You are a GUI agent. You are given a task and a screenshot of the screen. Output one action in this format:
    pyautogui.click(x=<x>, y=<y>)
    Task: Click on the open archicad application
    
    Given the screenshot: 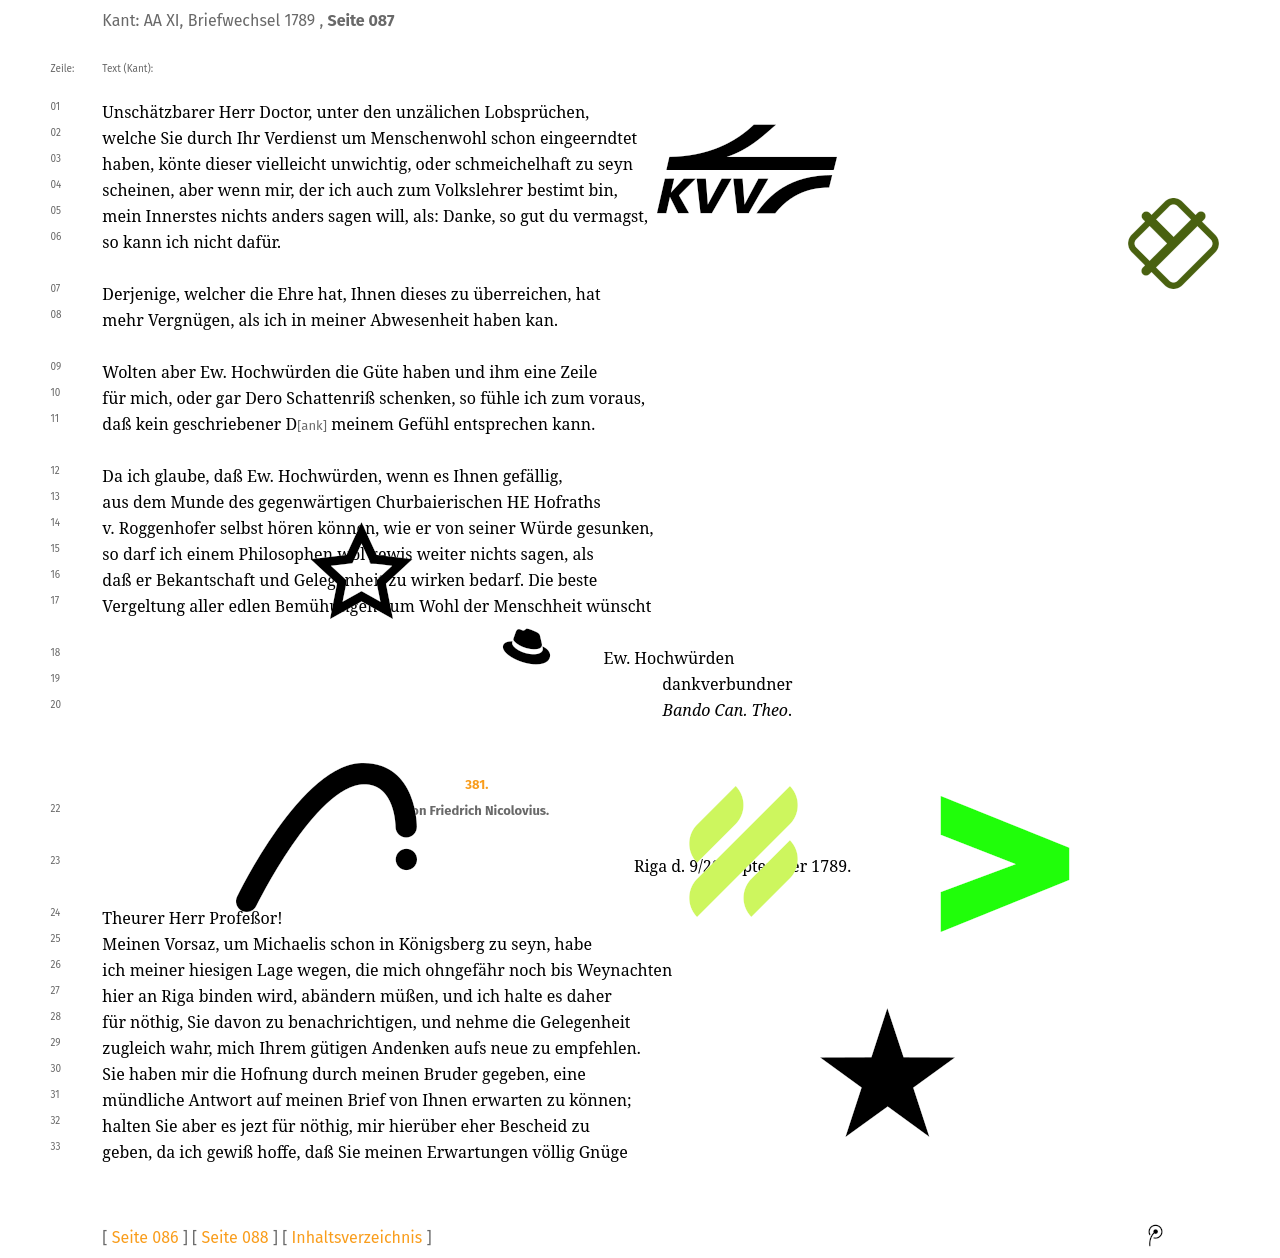 What is the action you would take?
    pyautogui.click(x=326, y=837)
    